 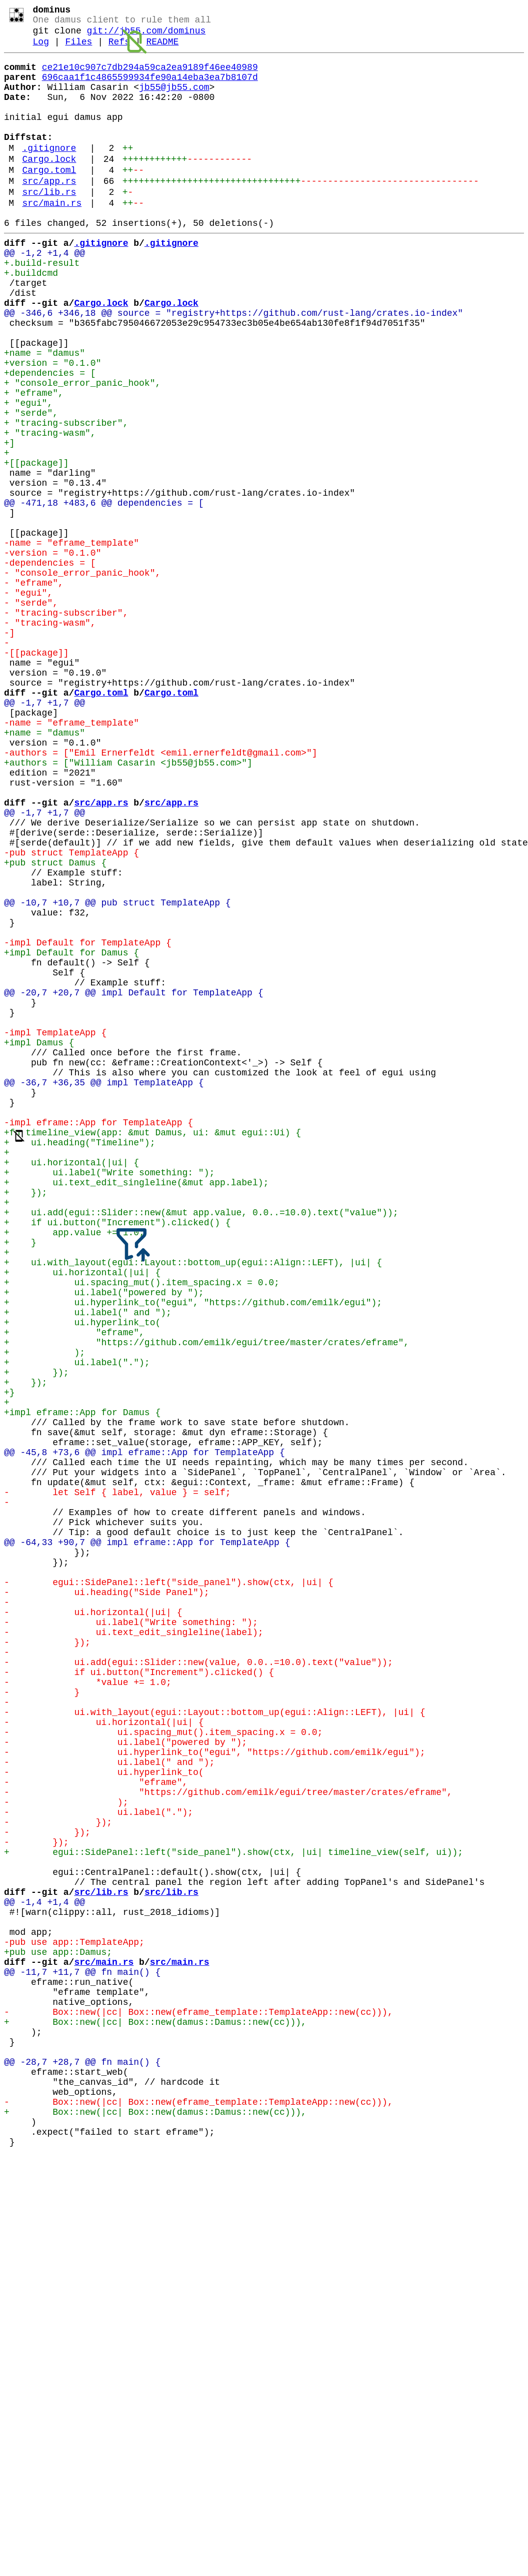 I want to click on battery unavailable or disabled, so click(x=134, y=41).